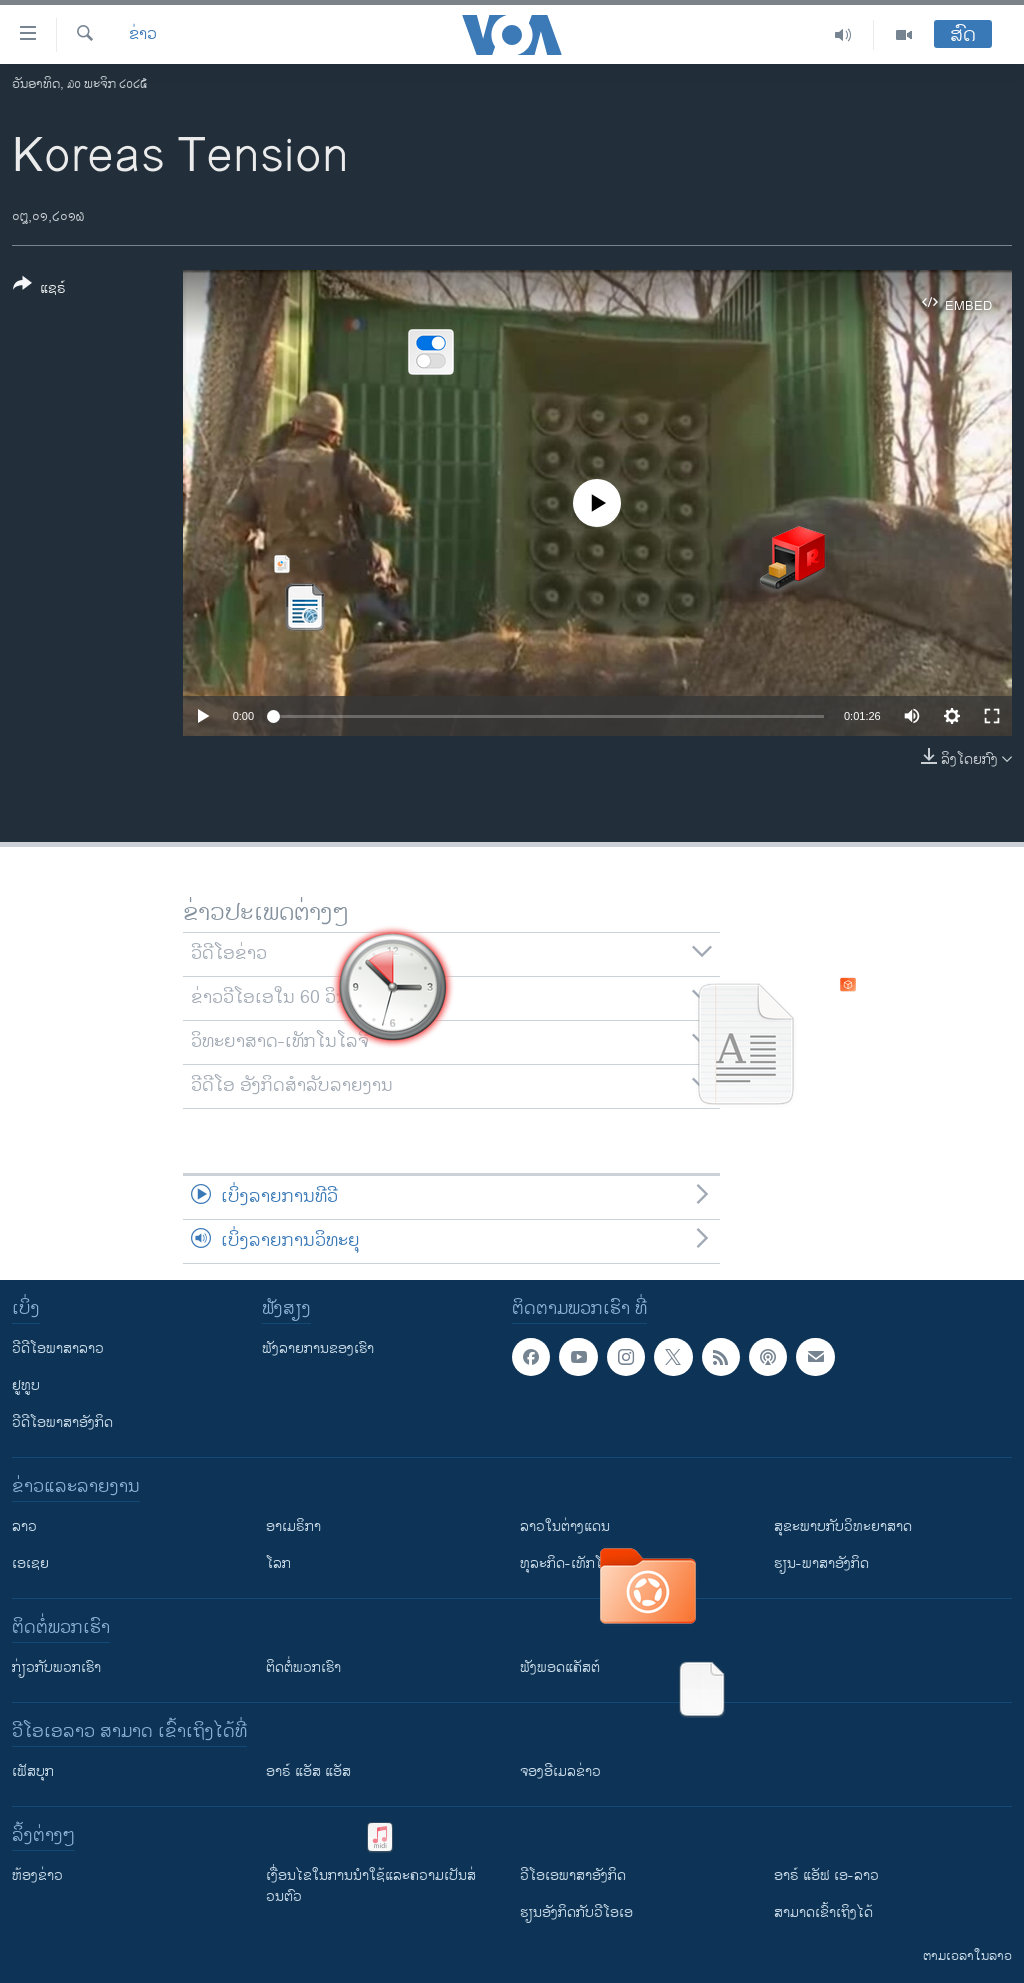 Image resolution: width=1024 pixels, height=1983 pixels. Describe the element at coordinates (848, 984) in the screenshot. I see `3D model file in STL ASCII format` at that location.